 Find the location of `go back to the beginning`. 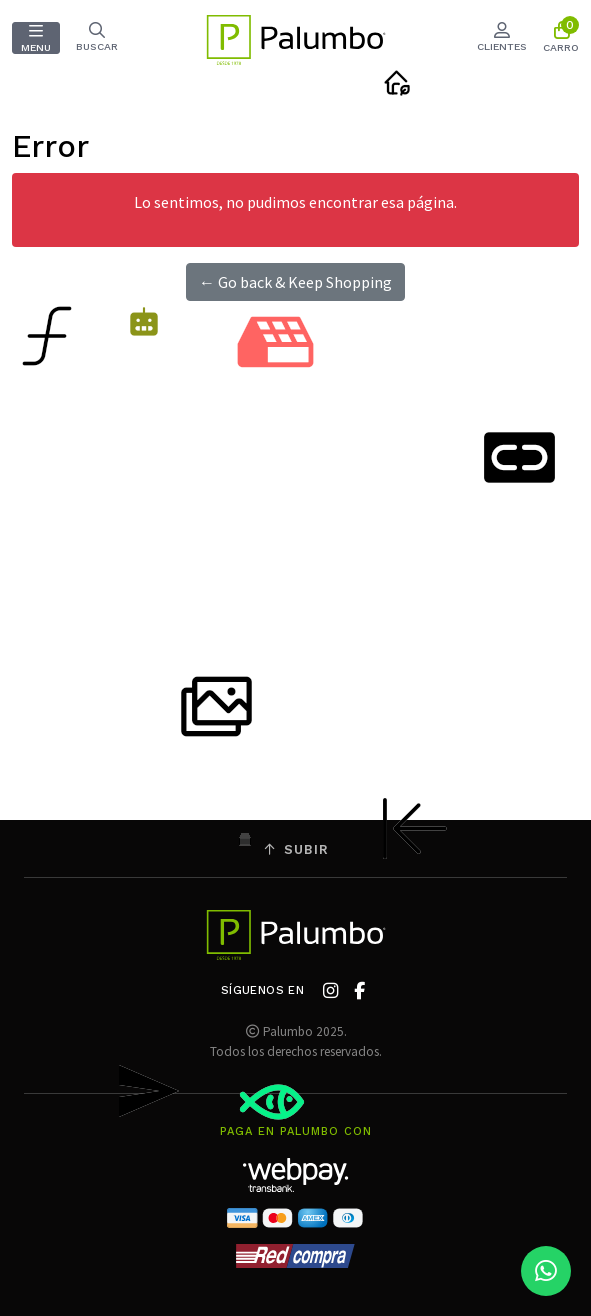

go back to the beginning is located at coordinates (413, 828).